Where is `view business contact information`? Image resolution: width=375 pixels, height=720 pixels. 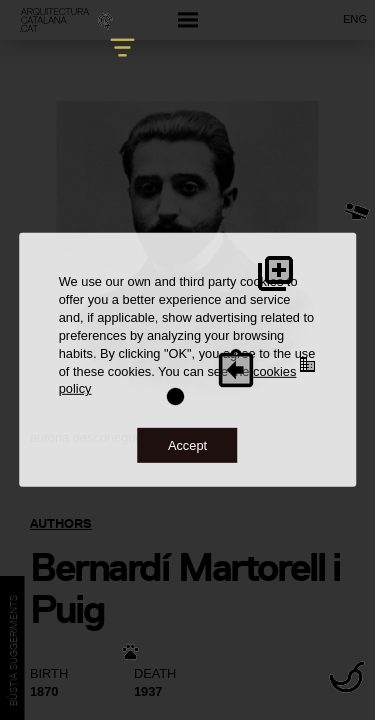
view business contact information is located at coordinates (307, 364).